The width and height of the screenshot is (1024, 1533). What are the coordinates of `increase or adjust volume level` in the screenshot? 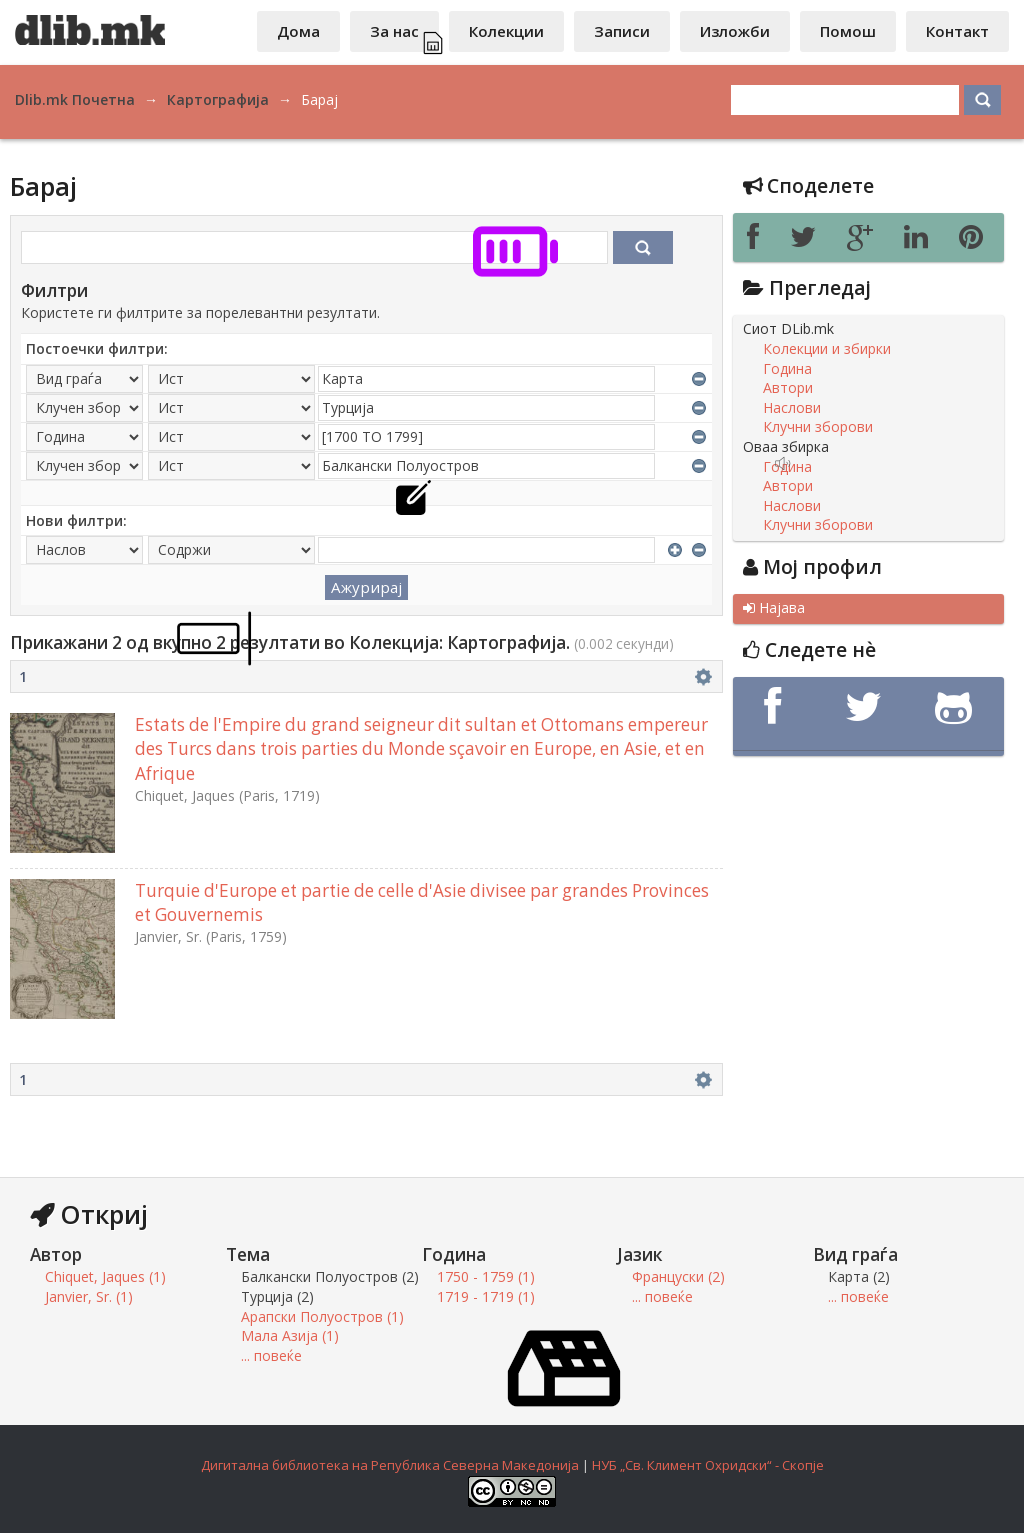 It's located at (782, 463).